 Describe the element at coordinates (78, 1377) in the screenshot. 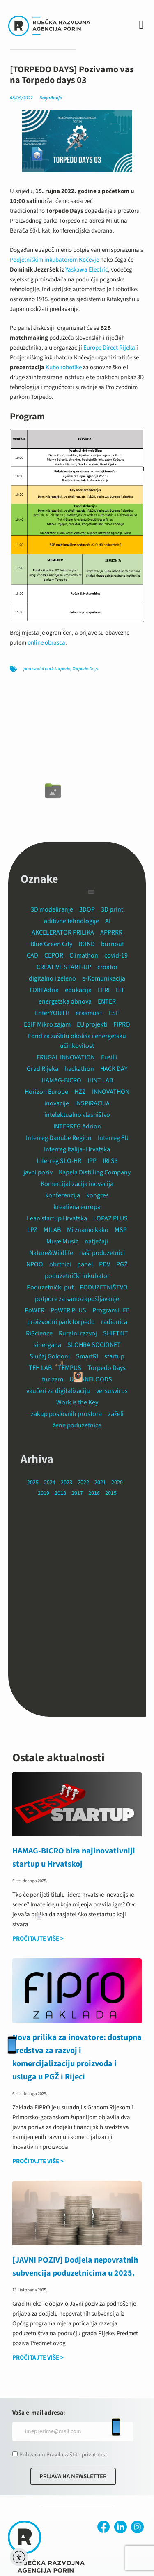

I see `indicates package manager is waiting or queued` at that location.